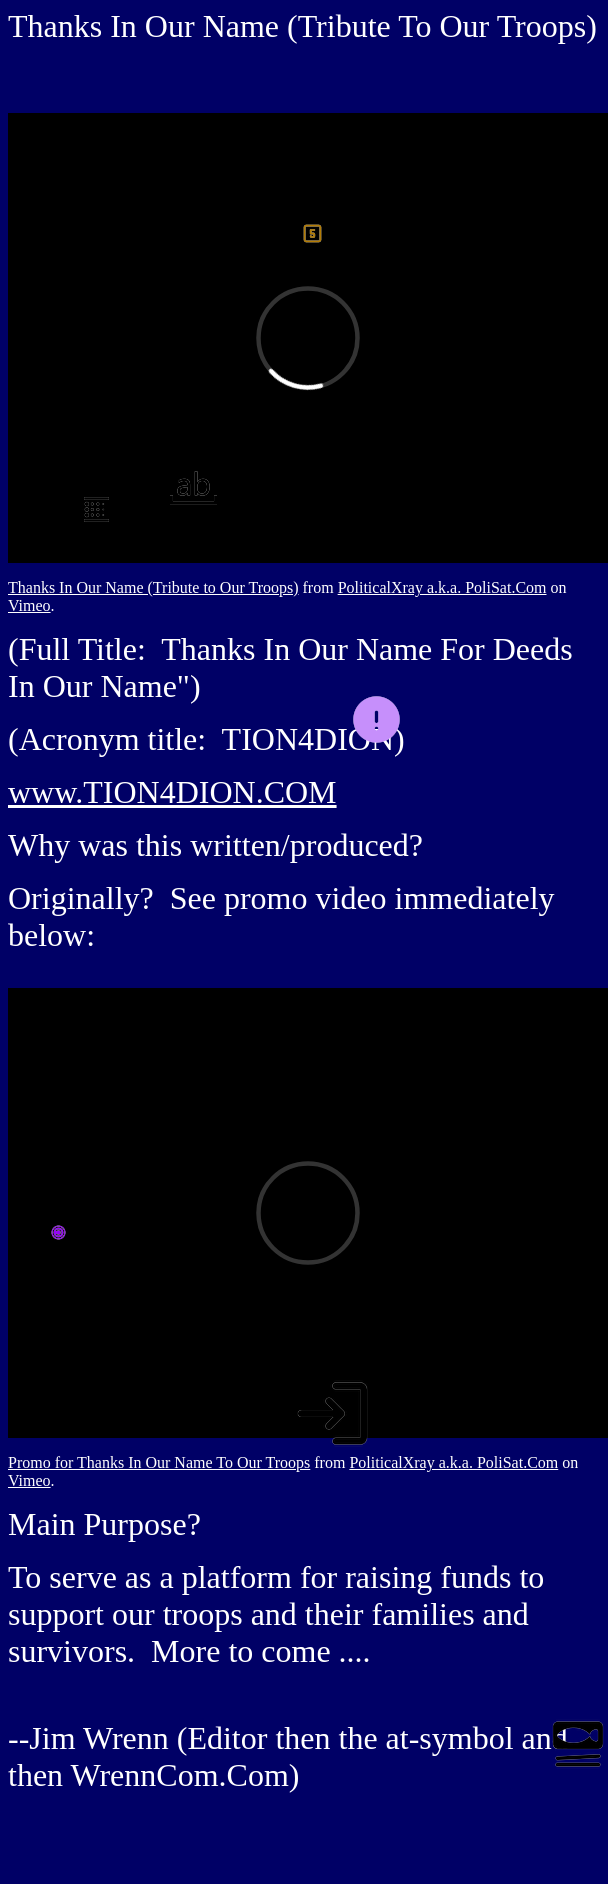  What do you see at coordinates (332, 1413) in the screenshot?
I see `log in to your account` at bounding box center [332, 1413].